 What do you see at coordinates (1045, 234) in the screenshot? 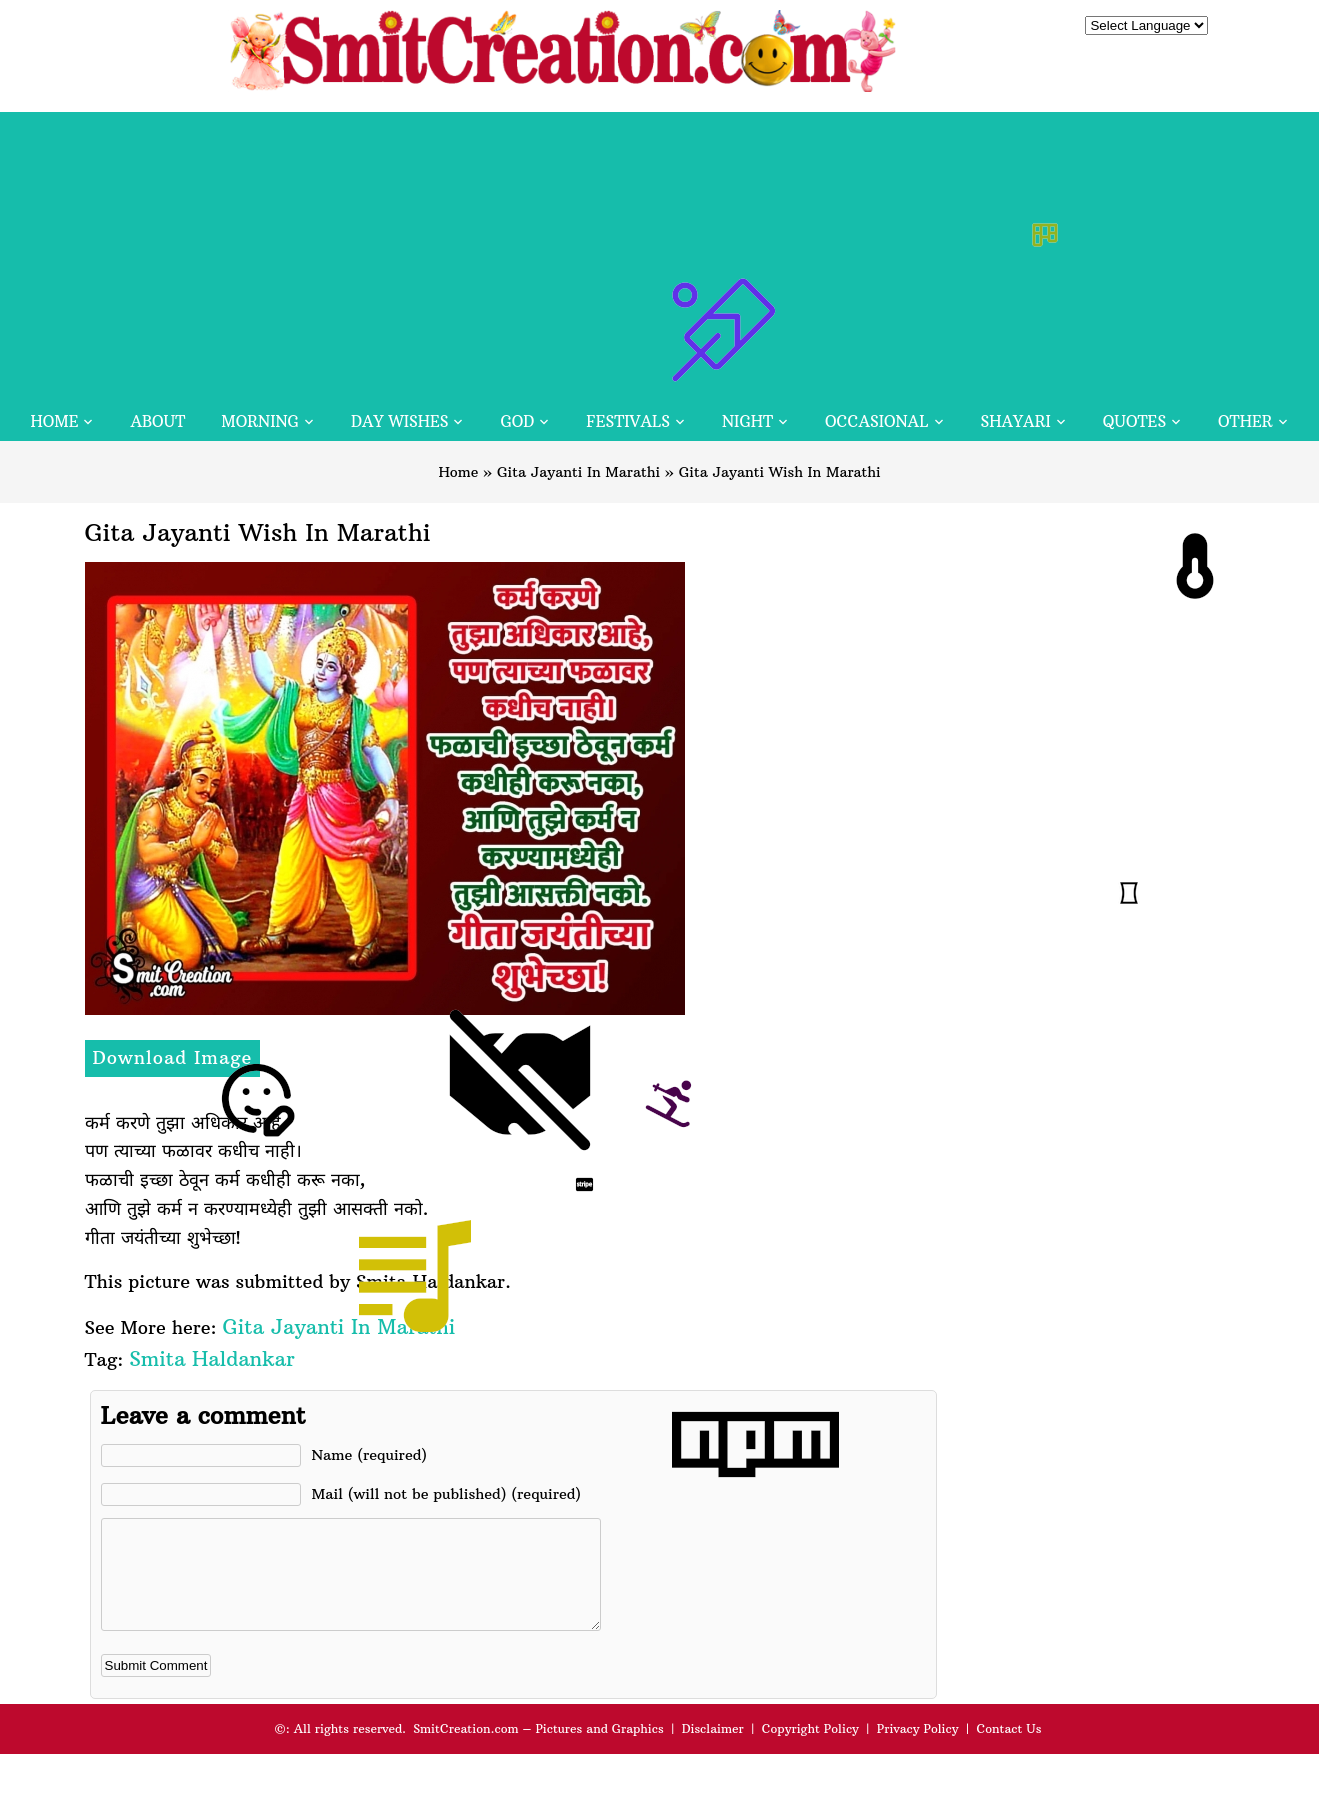
I see `open kanban board view` at bounding box center [1045, 234].